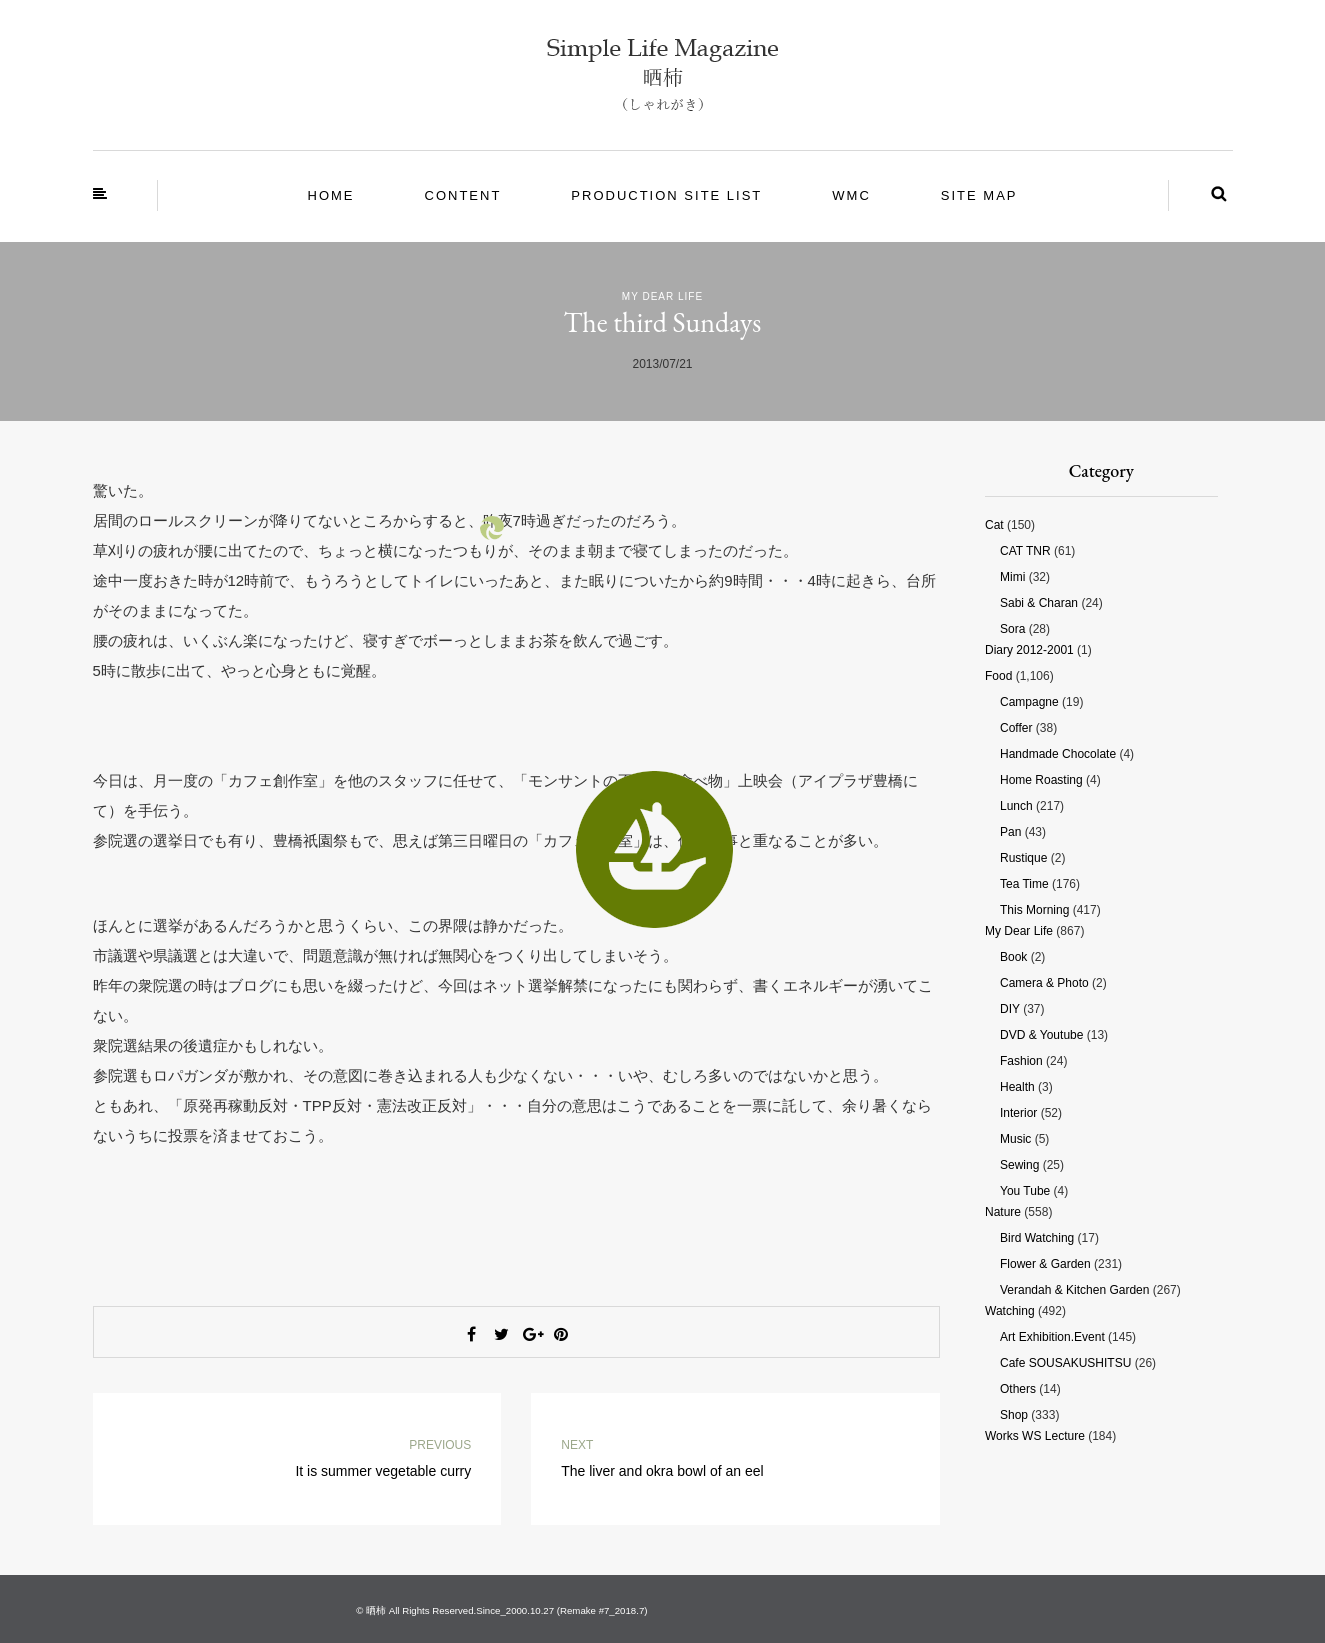  I want to click on open microsoft edge browser, so click(492, 528).